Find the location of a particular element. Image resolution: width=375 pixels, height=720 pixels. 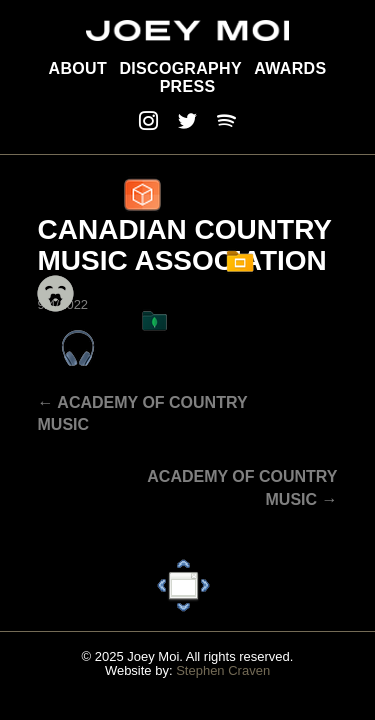

expand window to fullscreen mode is located at coordinates (183, 585).